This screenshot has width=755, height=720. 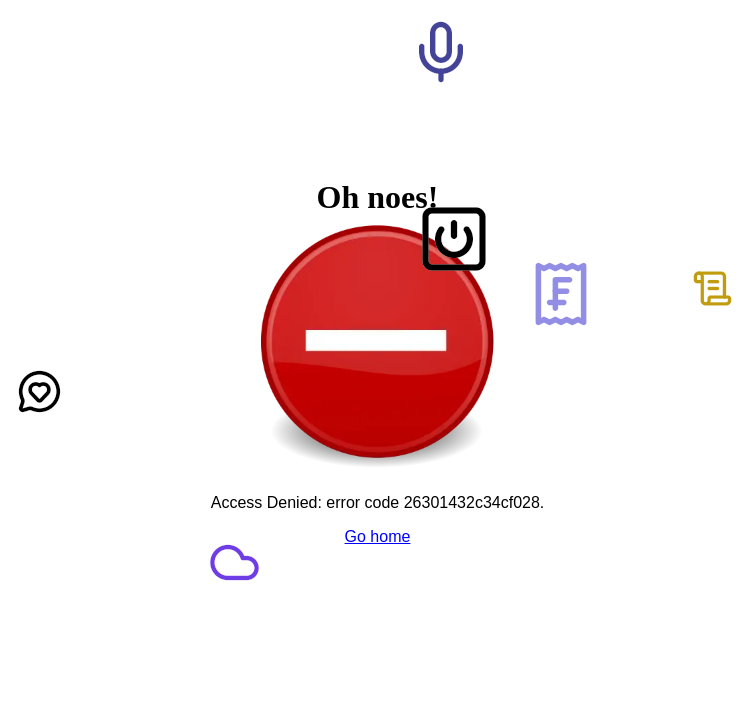 I want to click on view document or manuscript, so click(x=712, y=288).